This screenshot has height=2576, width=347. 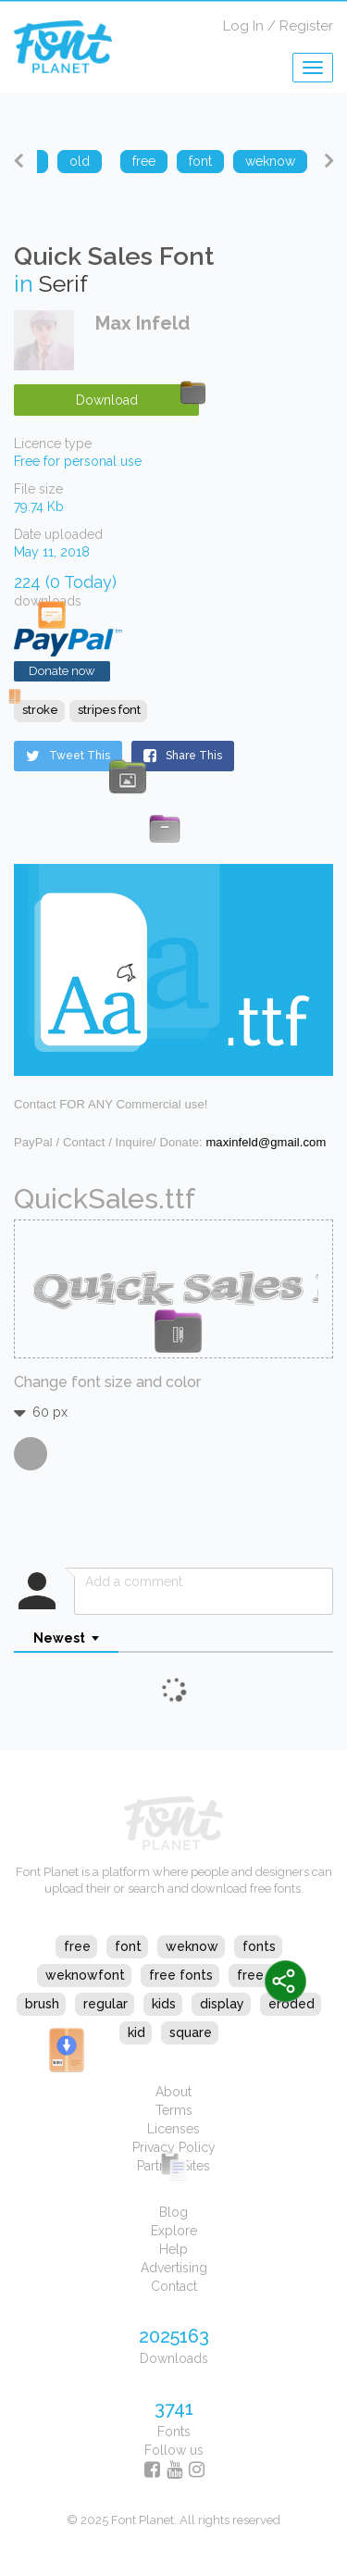 I want to click on open the file manager application, so click(x=165, y=829).